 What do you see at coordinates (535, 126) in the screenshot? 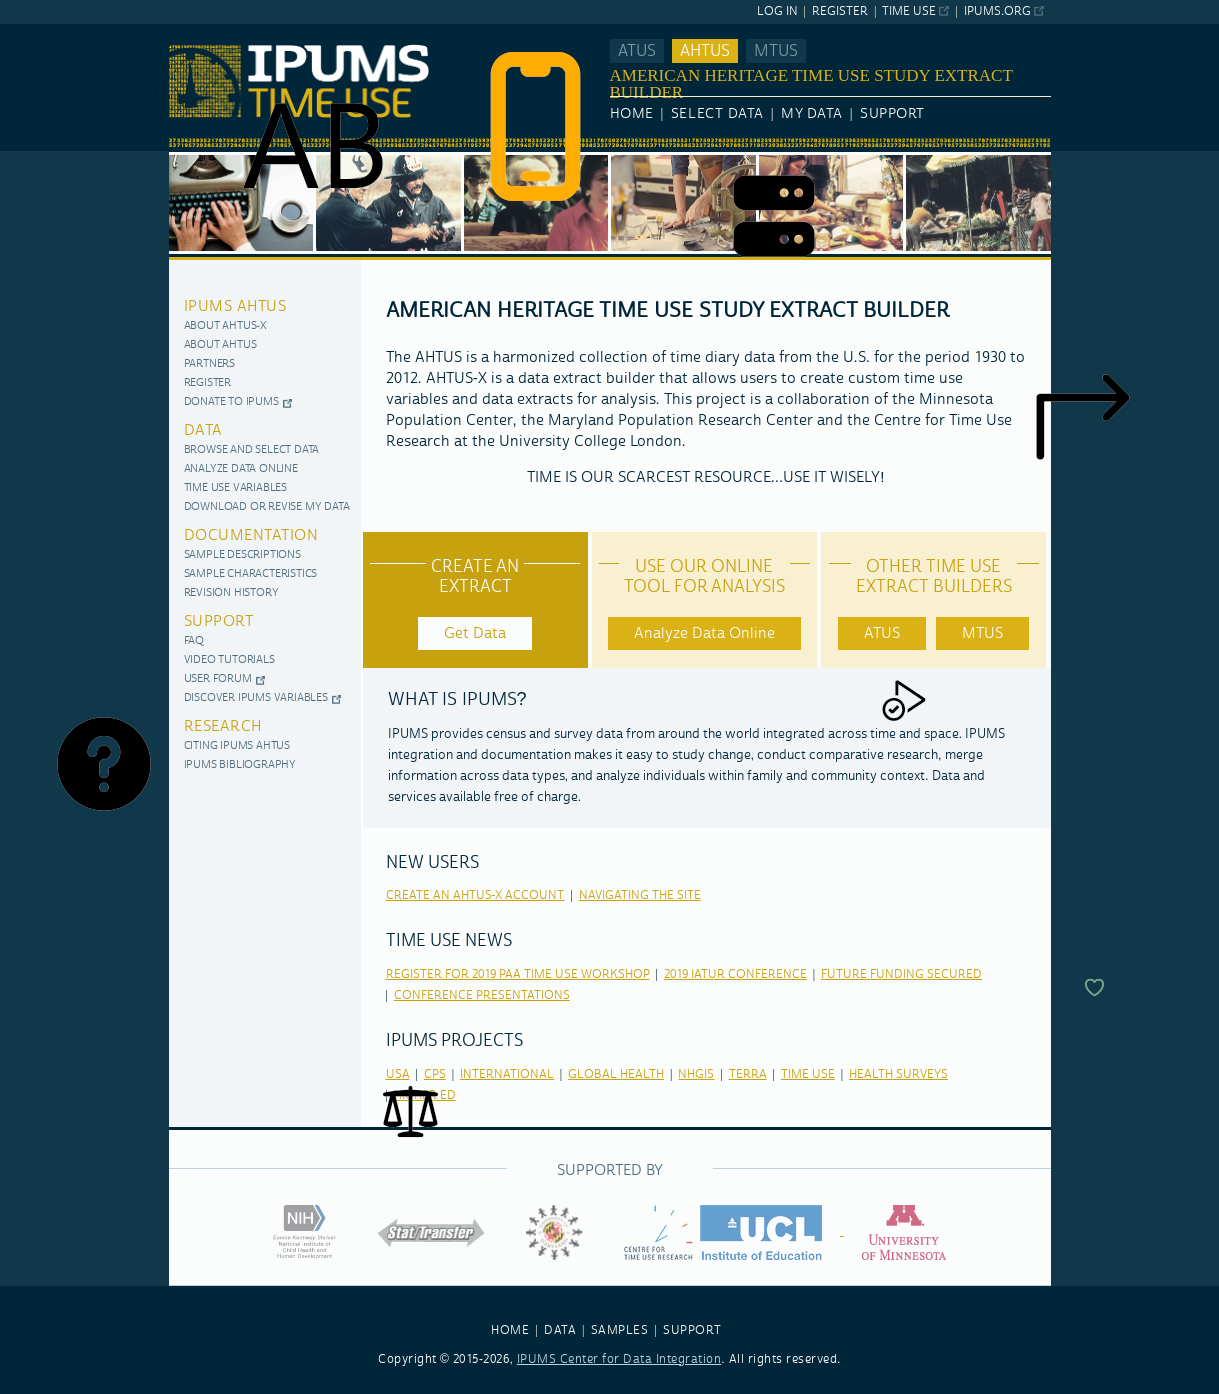
I see `access mobile device settings` at bounding box center [535, 126].